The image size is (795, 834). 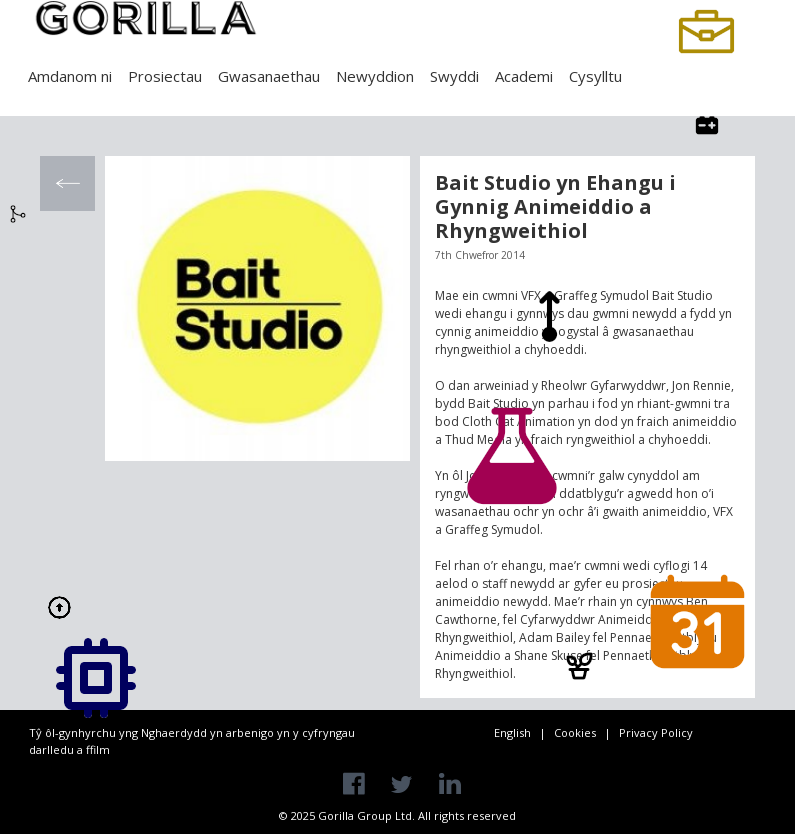 What do you see at coordinates (59, 607) in the screenshot?
I see `upload a file or content` at bounding box center [59, 607].